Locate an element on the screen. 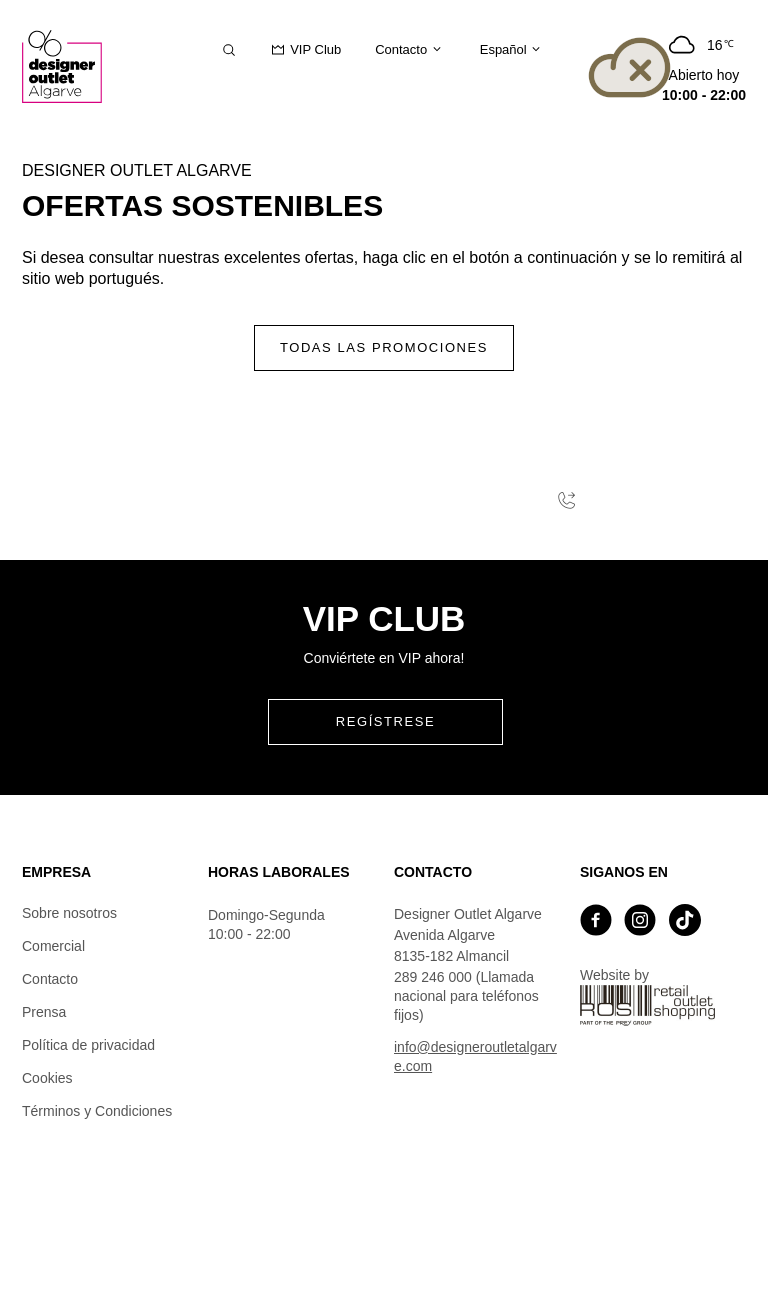 Image resolution: width=768 pixels, height=1308 pixels. disconnect from cloud storage is located at coordinates (629, 67).